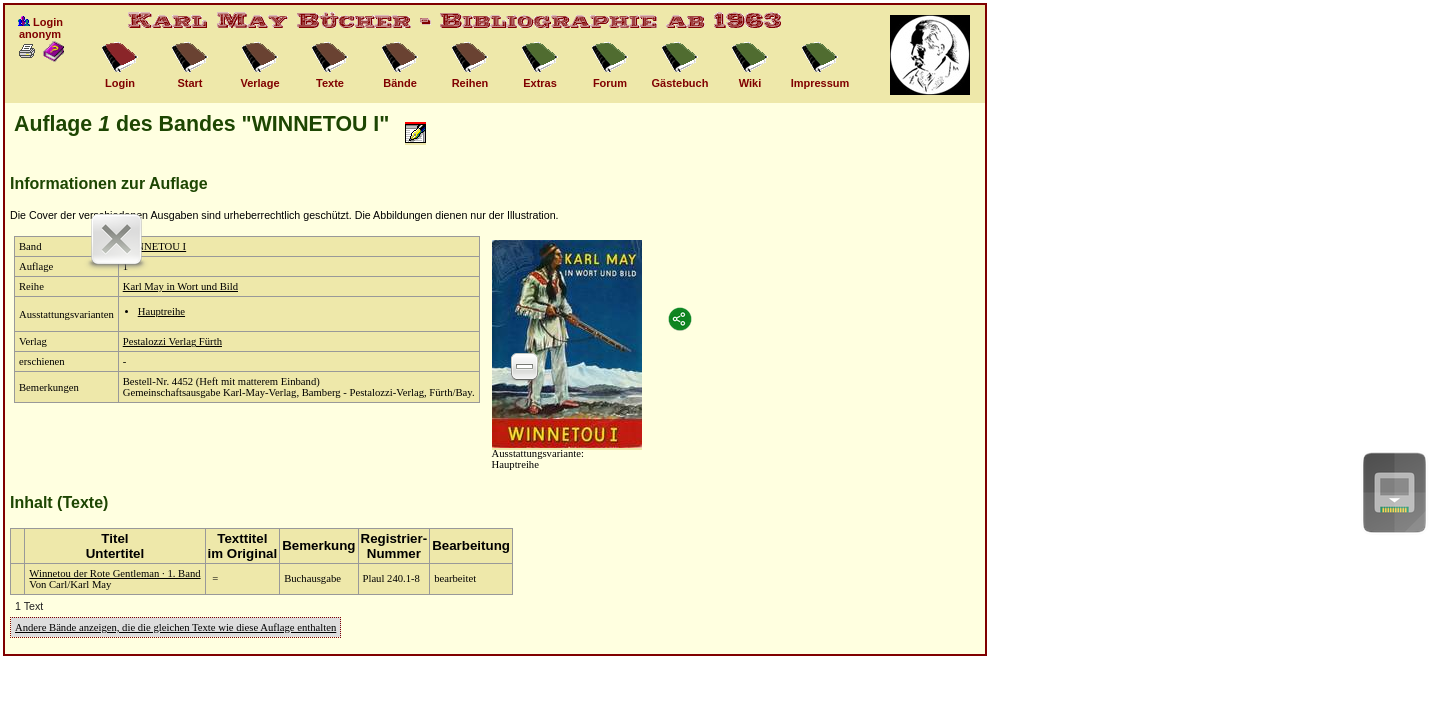 This screenshot has width=1440, height=720. What do you see at coordinates (680, 319) in the screenshot?
I see `access sharing and network preferences` at bounding box center [680, 319].